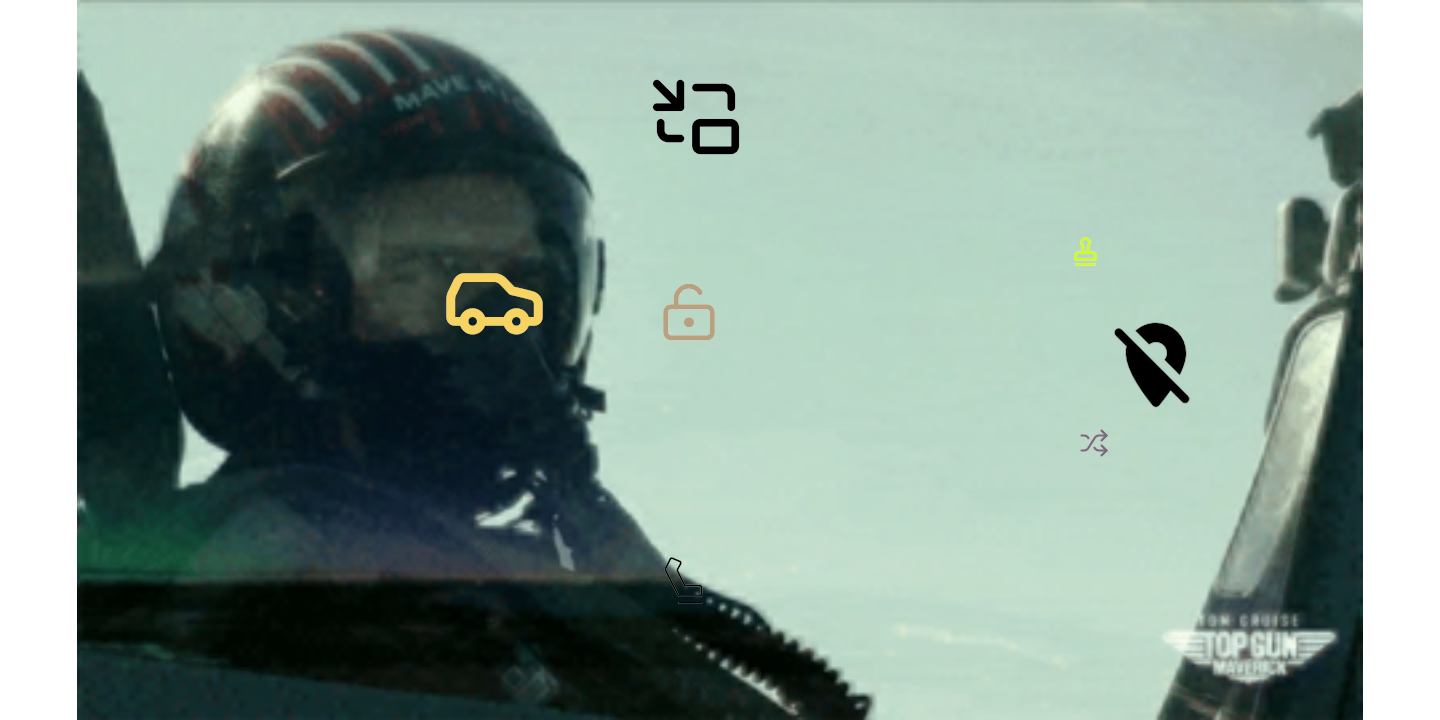 The height and width of the screenshot is (720, 1440). I want to click on disable location services, so click(1156, 366).